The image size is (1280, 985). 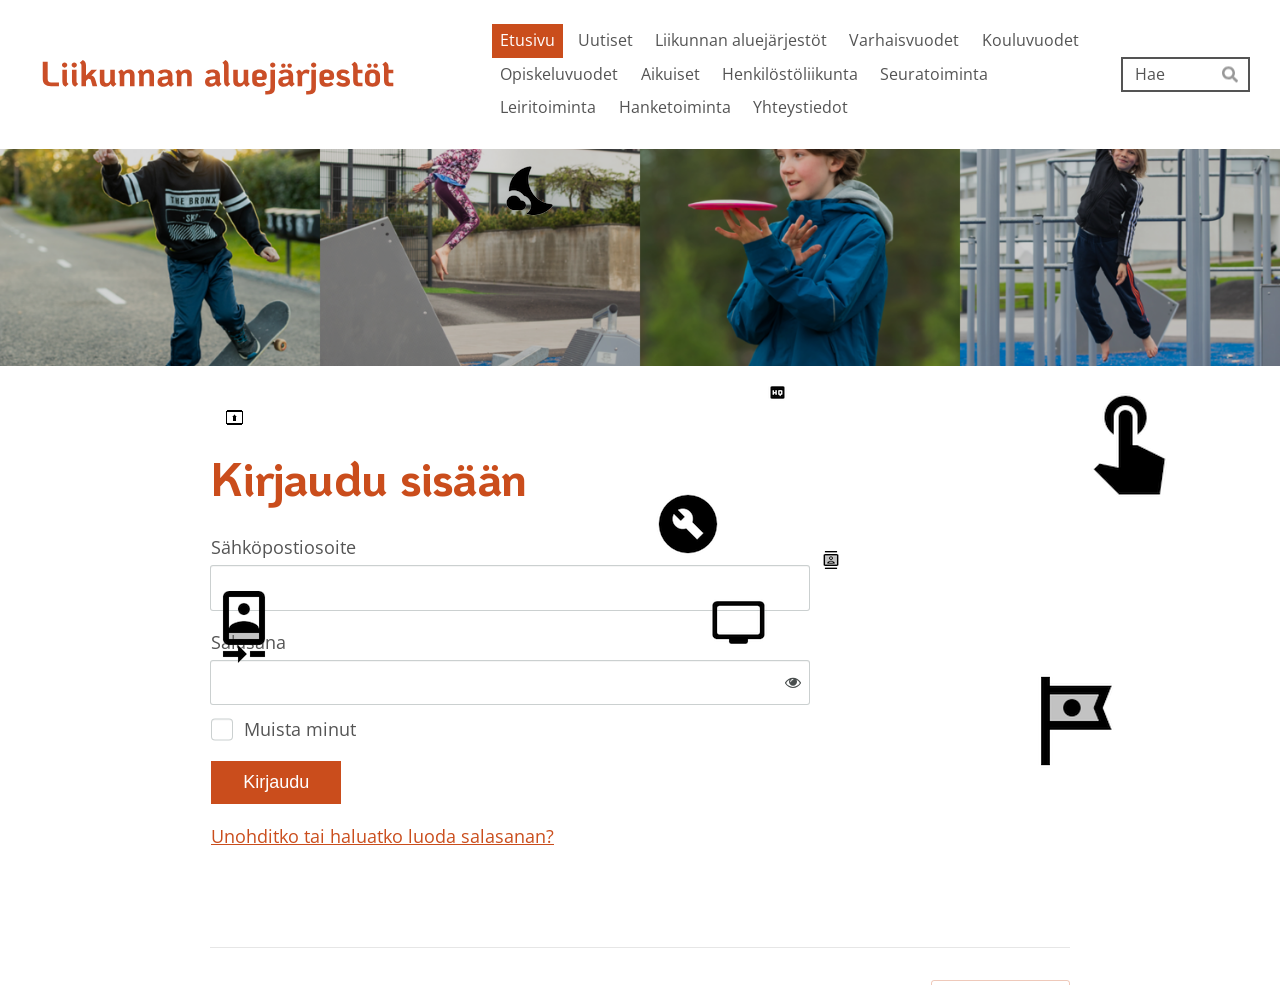 I want to click on present to all participants, so click(x=234, y=417).